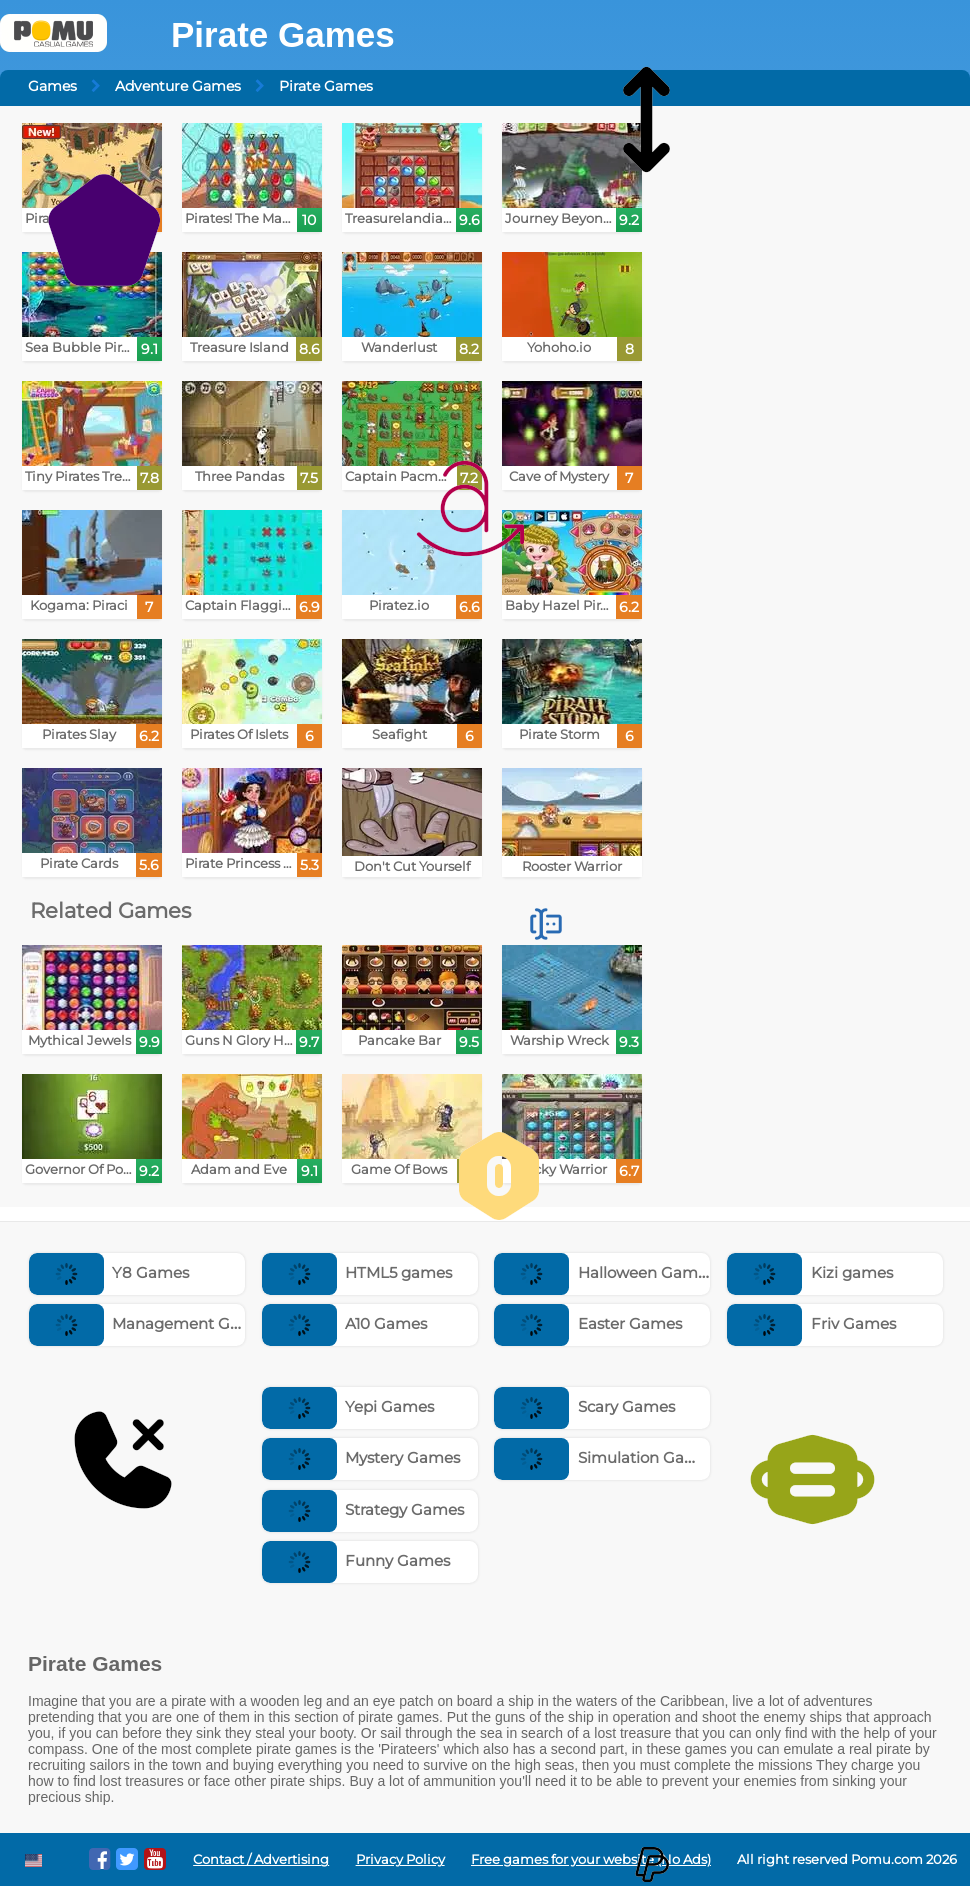 This screenshot has width=970, height=1886. I want to click on indicates mask required or health safety area, so click(812, 1479).